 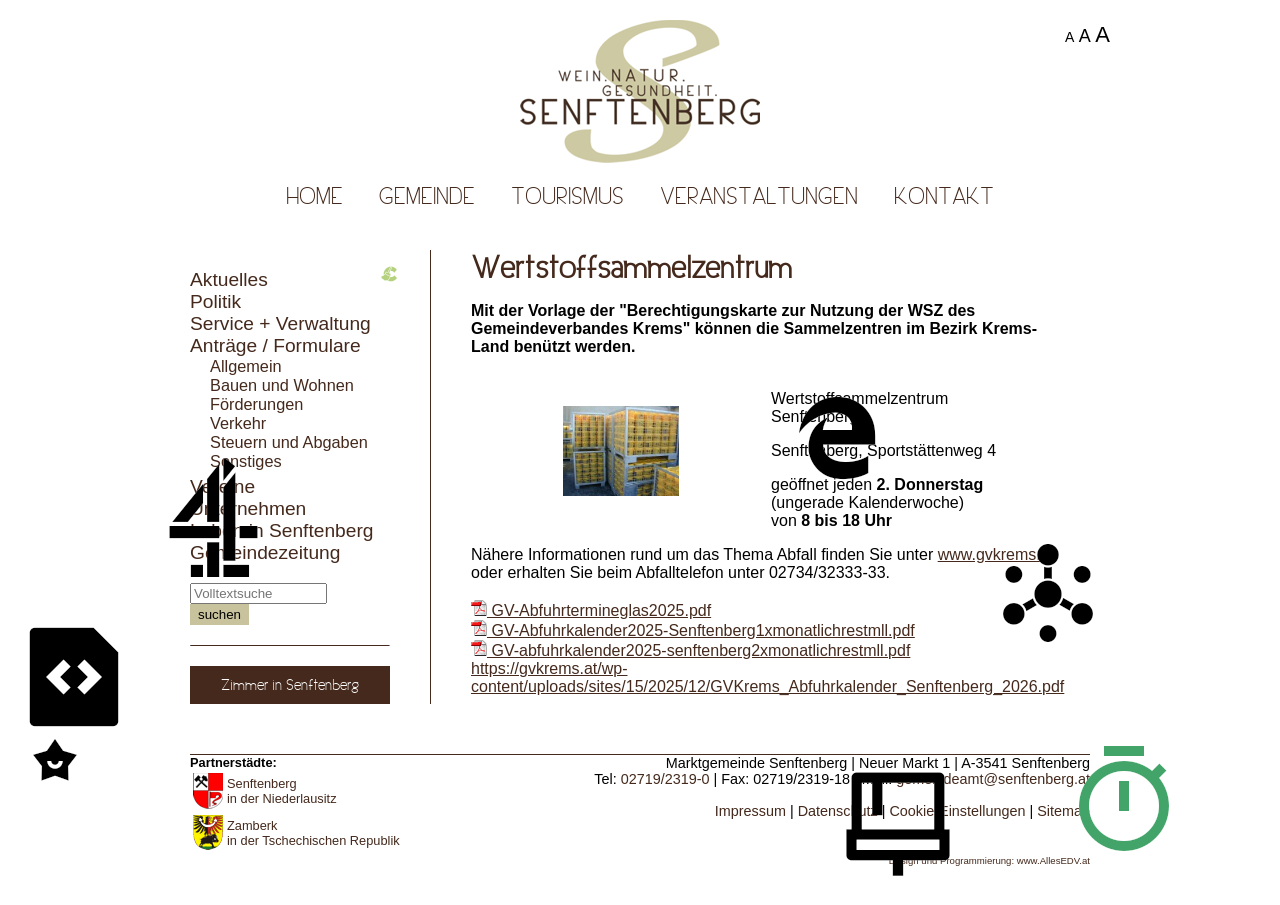 I want to click on google cloud pub/sub service logo, so click(x=1048, y=593).